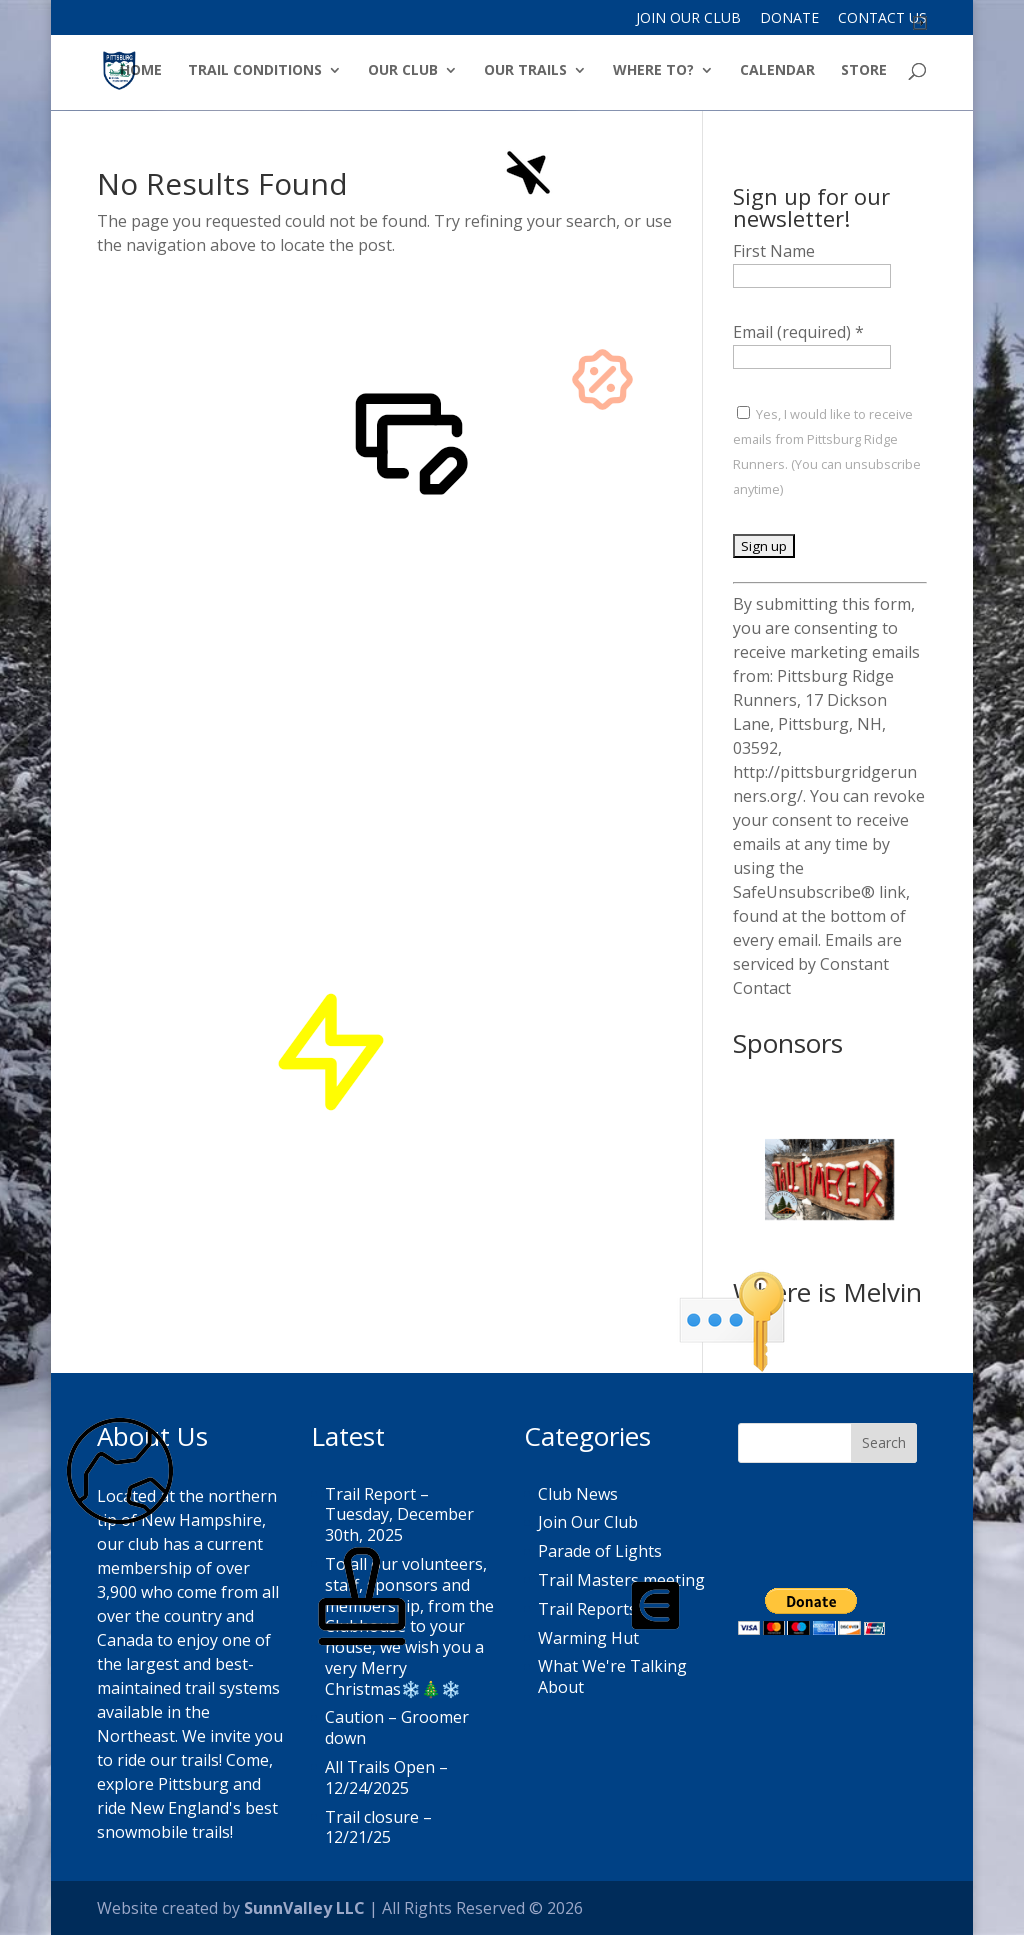  I want to click on apply a stamp or seal to a document, so click(362, 1598).